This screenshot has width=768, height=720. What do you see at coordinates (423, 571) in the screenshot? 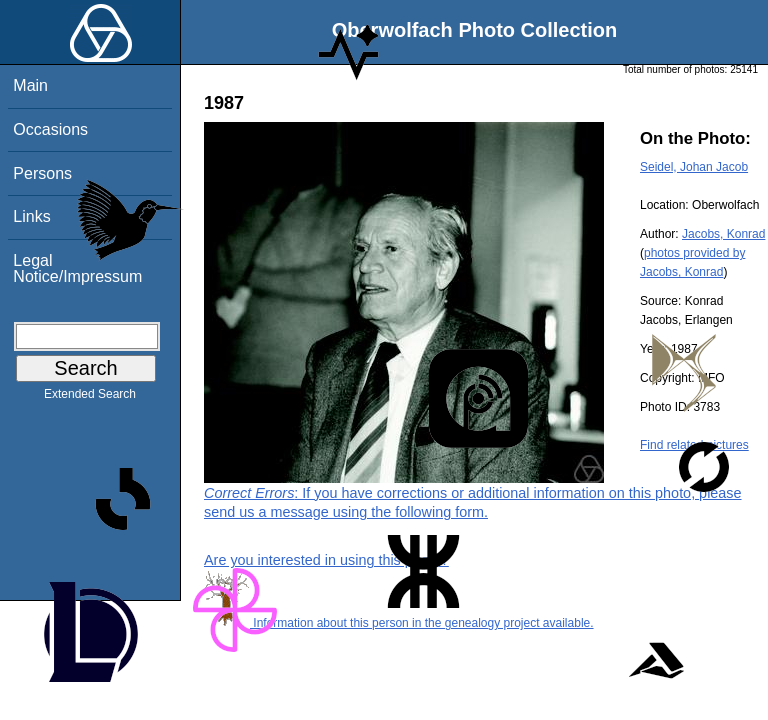
I see `open the Shenzhen Metro app` at bounding box center [423, 571].